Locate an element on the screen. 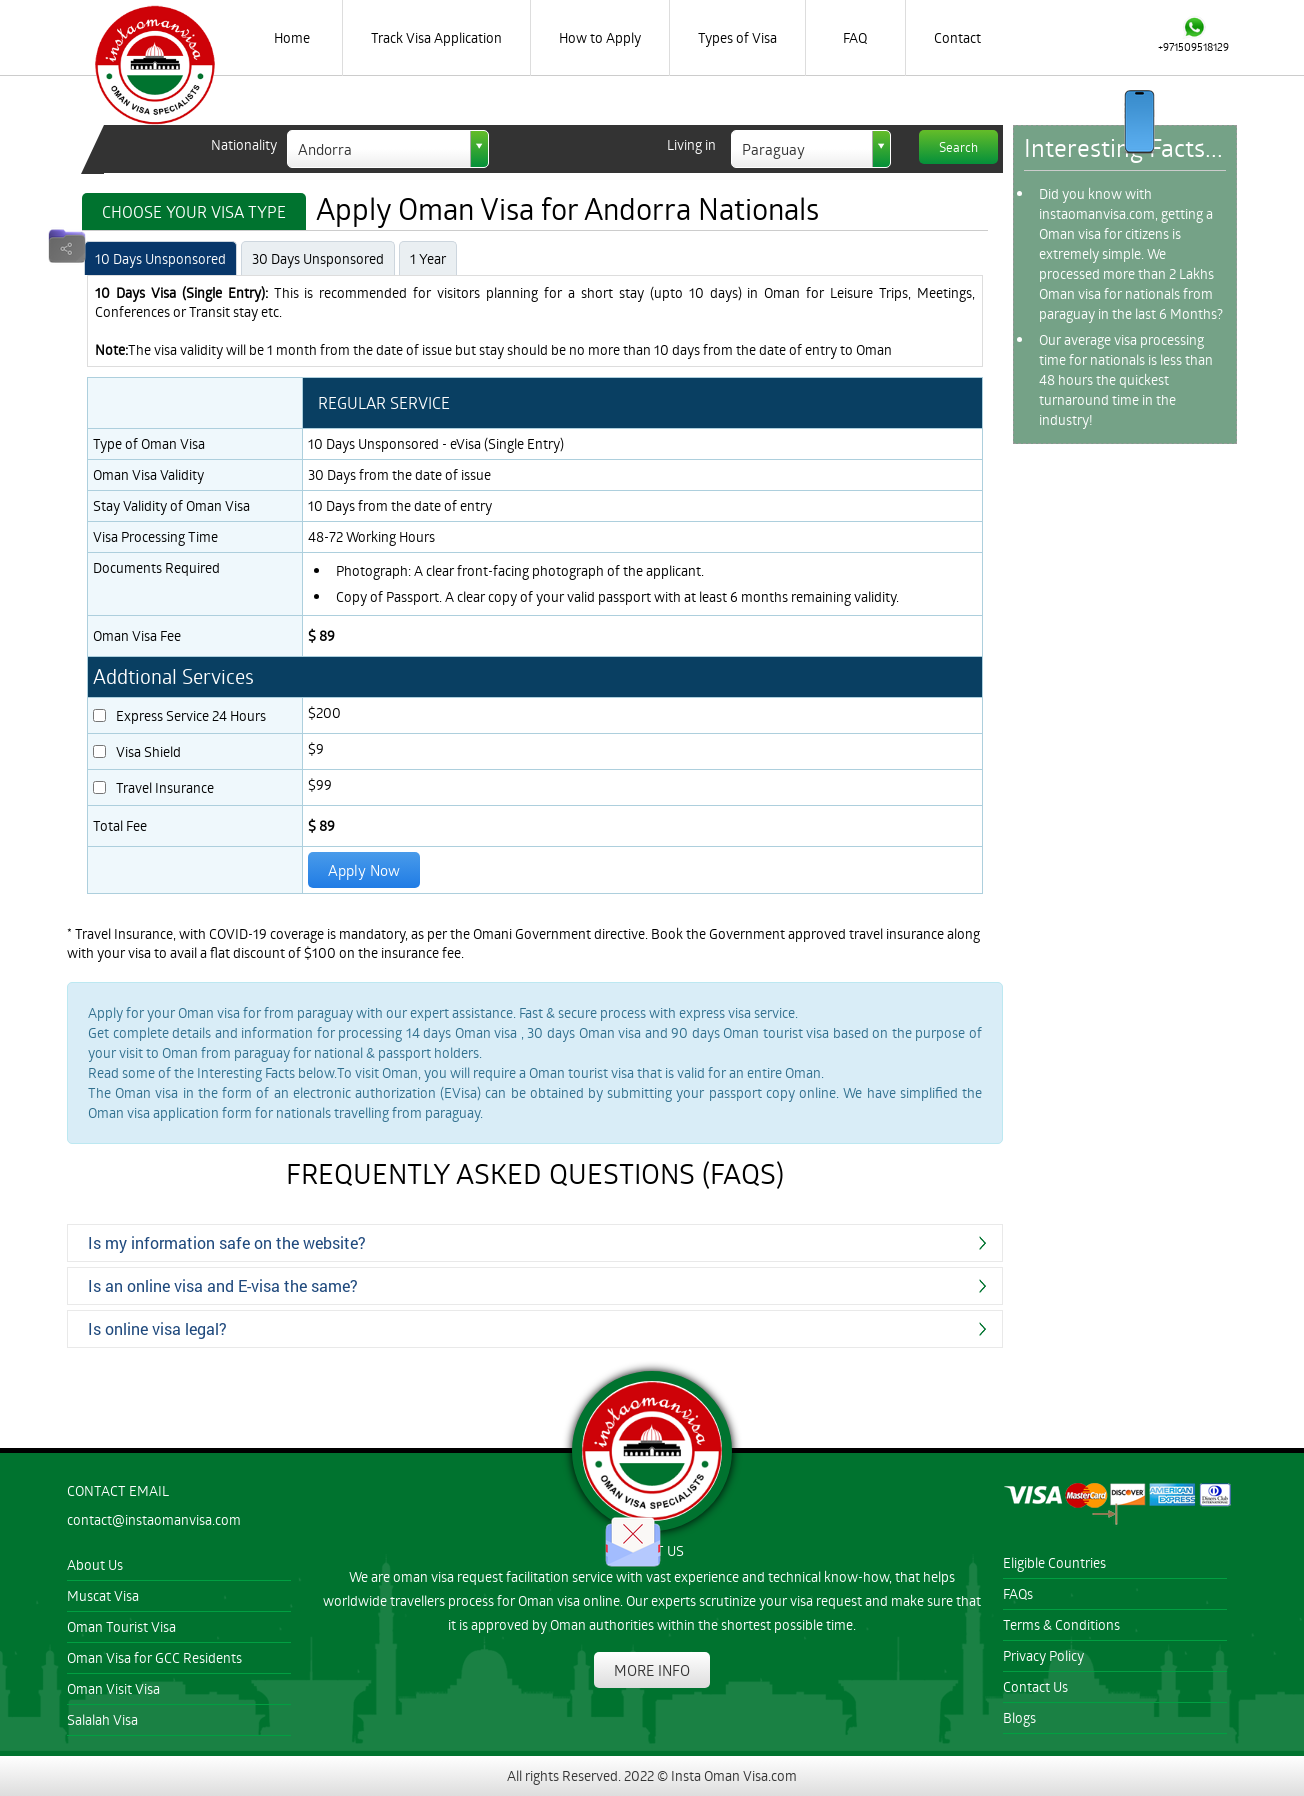 This screenshot has height=1796, width=1304. mark email as spam or junk is located at coordinates (633, 1545).